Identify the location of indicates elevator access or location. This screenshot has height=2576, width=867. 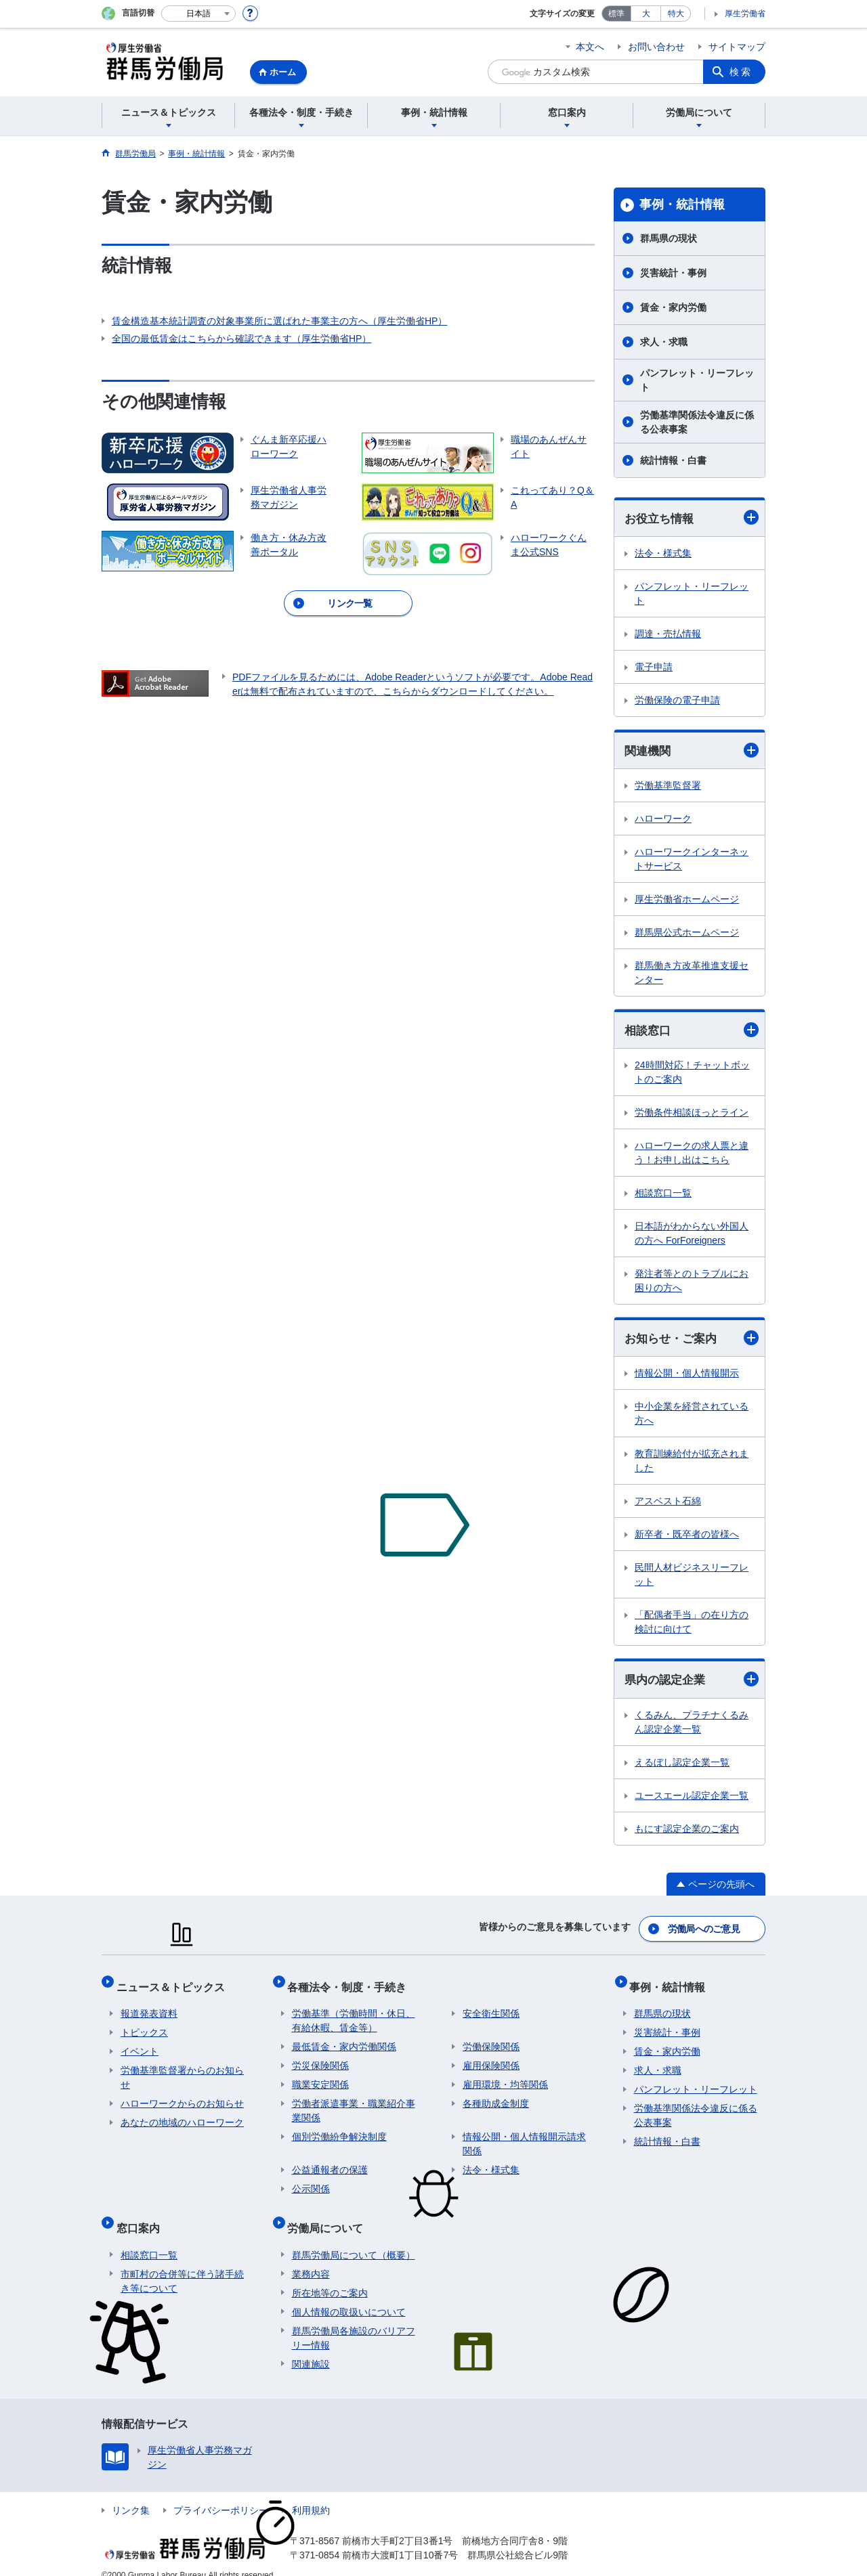
(473, 2351).